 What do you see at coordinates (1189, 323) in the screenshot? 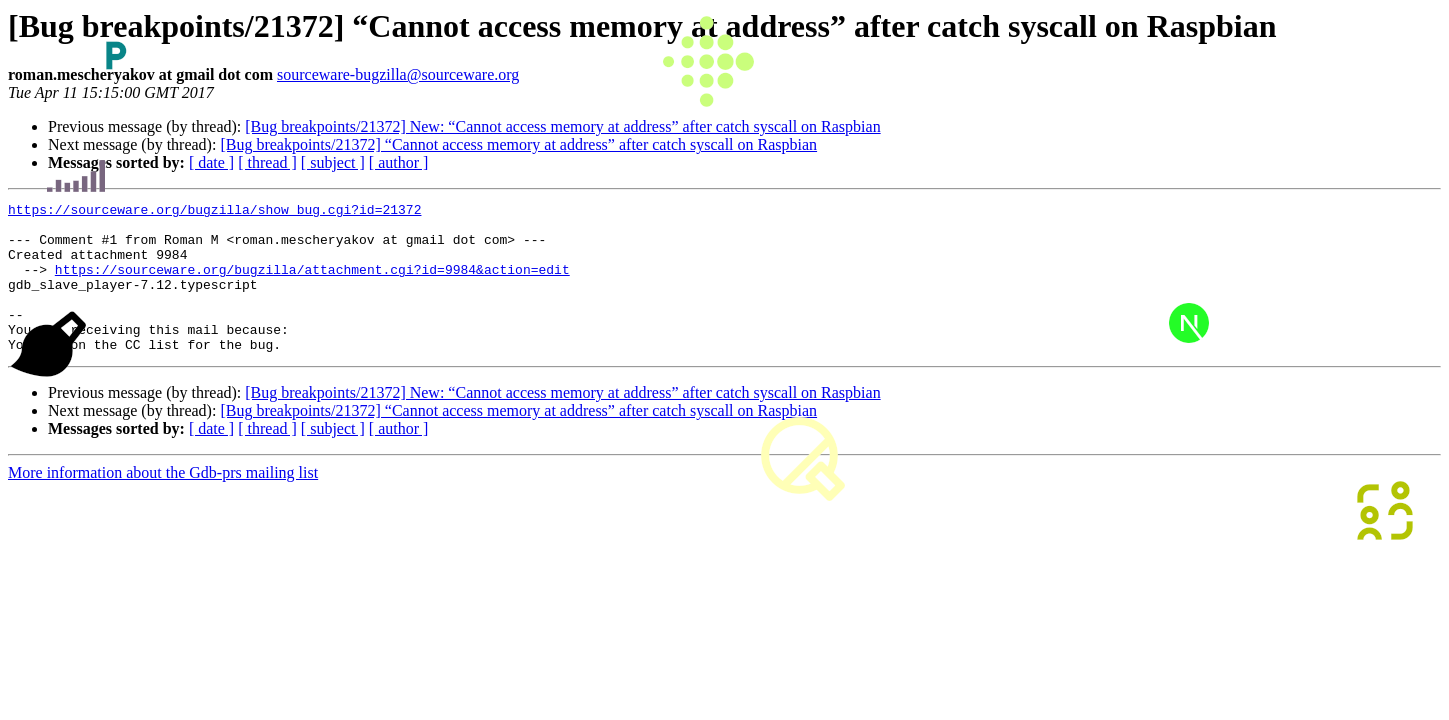
I see `Next.js framework logo` at bounding box center [1189, 323].